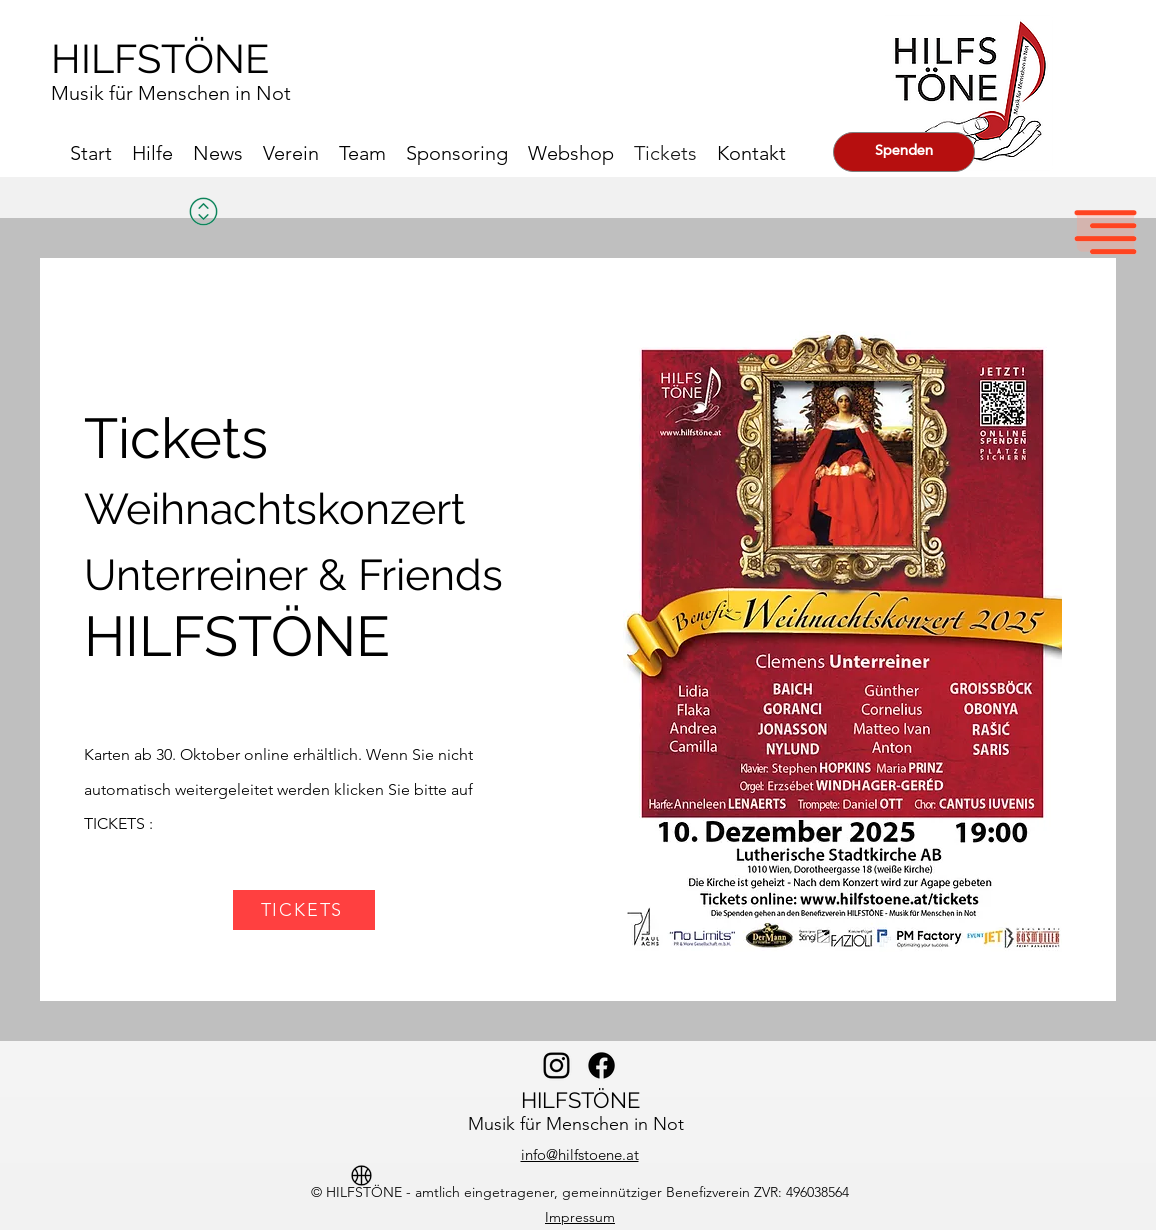  Describe the element at coordinates (203, 211) in the screenshot. I see `expand or collapse content` at that location.